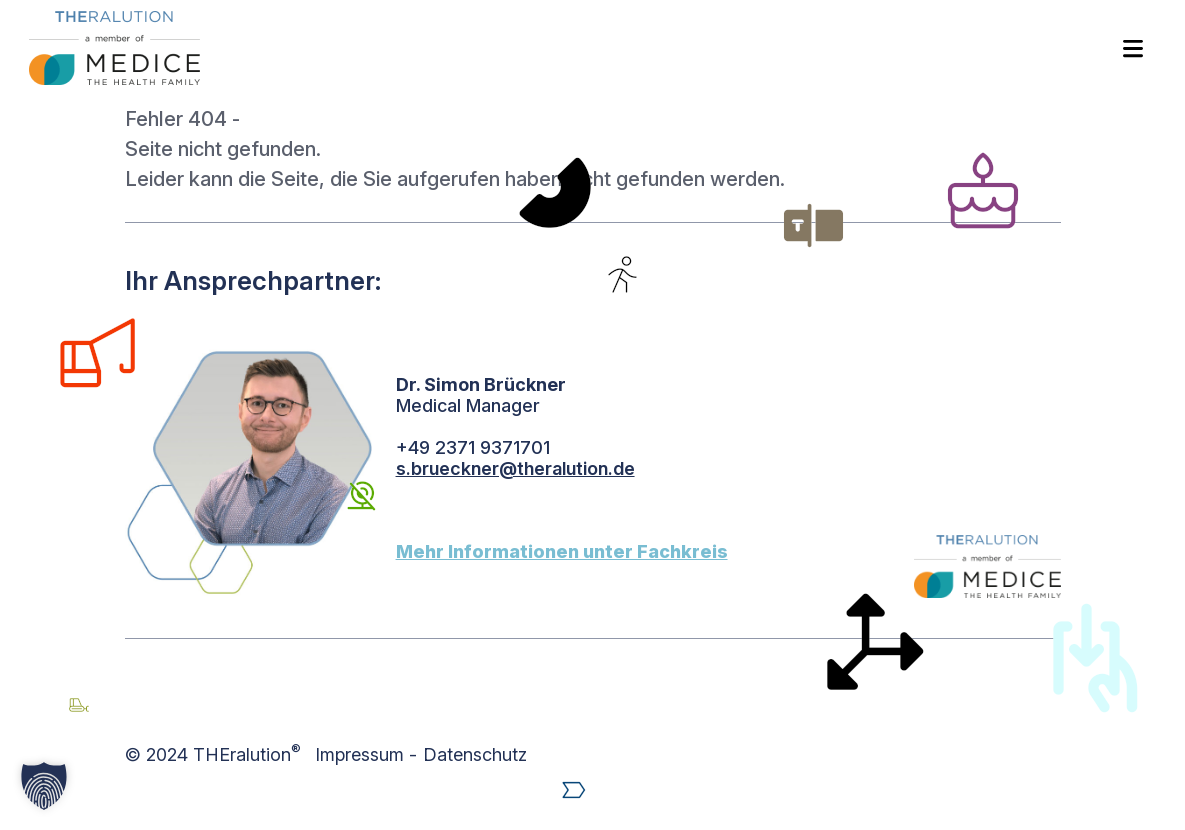  Describe the element at coordinates (813, 225) in the screenshot. I see `enter text in an input field` at that location.